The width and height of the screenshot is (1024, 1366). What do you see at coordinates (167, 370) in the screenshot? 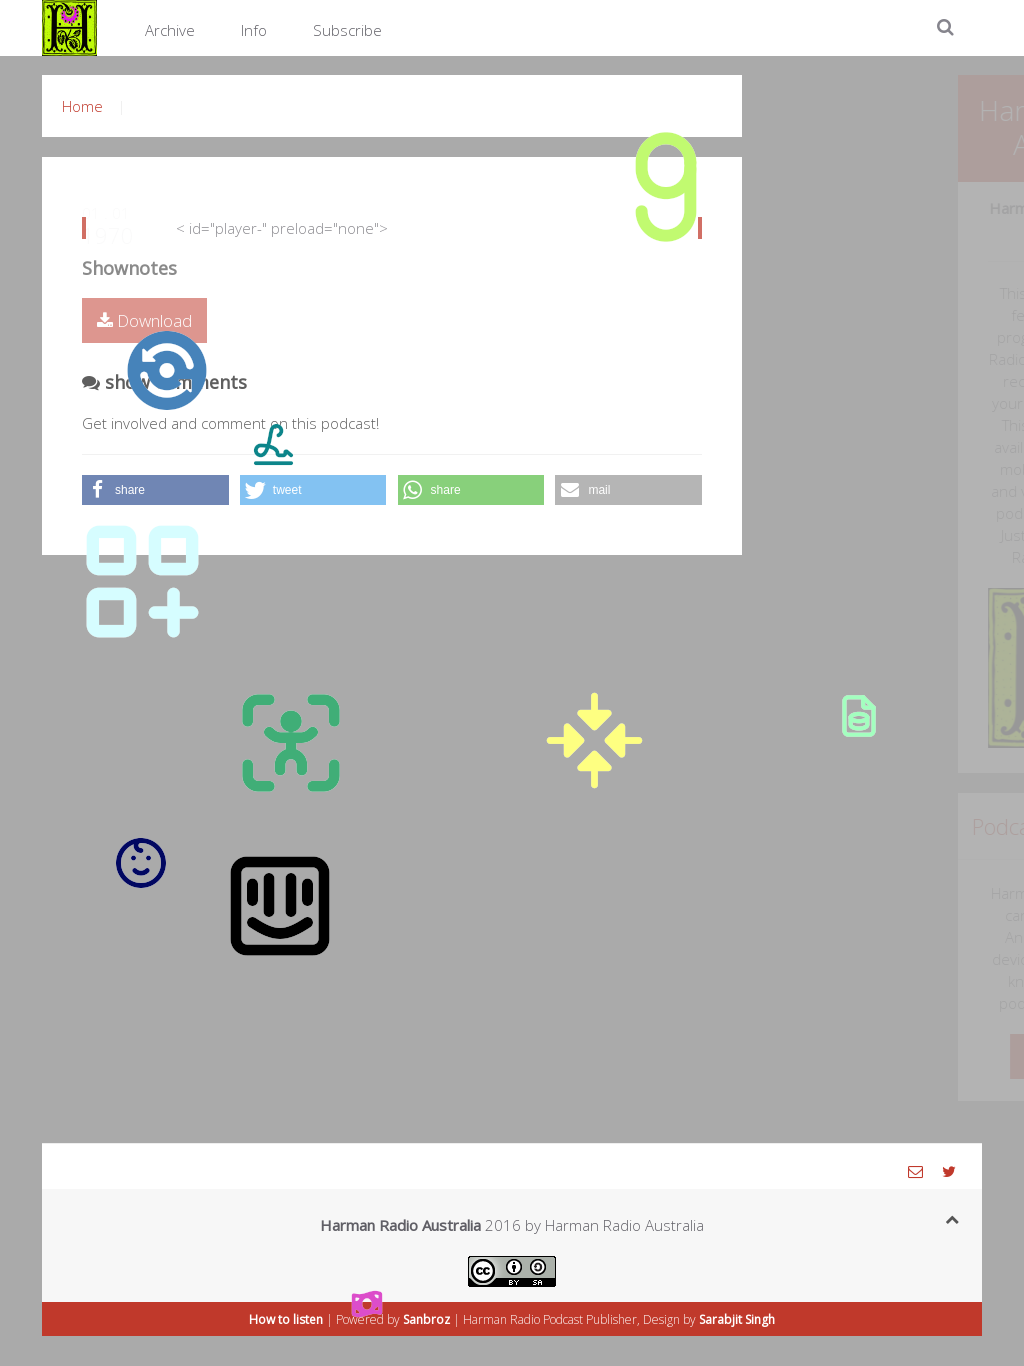
I see `reopen a closed issue` at bounding box center [167, 370].